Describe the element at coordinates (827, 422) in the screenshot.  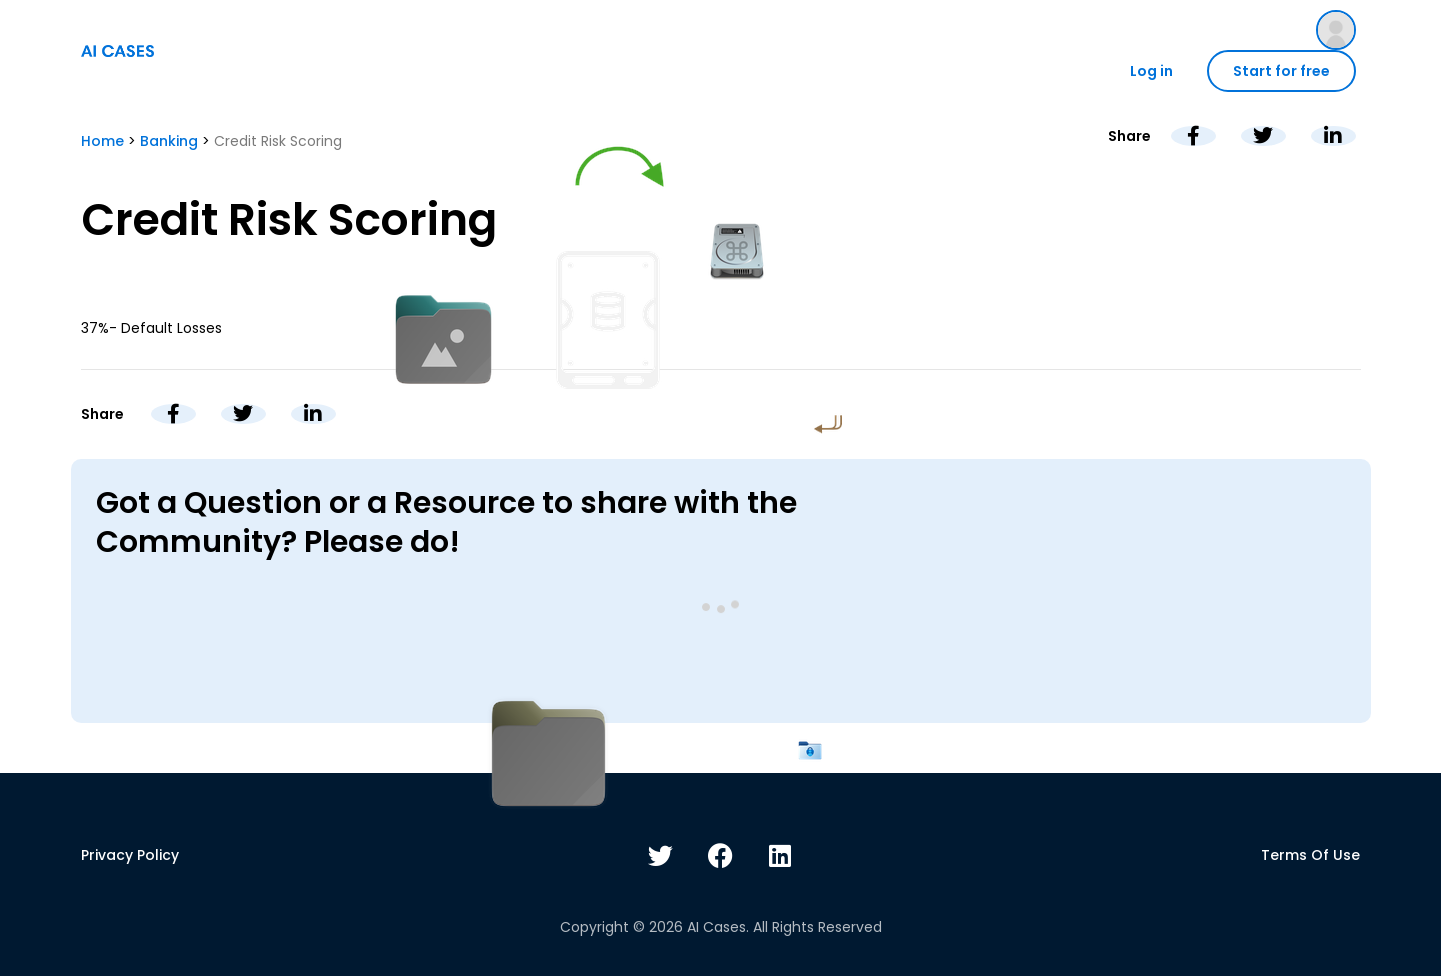
I see `reply to all recipients of an email` at that location.